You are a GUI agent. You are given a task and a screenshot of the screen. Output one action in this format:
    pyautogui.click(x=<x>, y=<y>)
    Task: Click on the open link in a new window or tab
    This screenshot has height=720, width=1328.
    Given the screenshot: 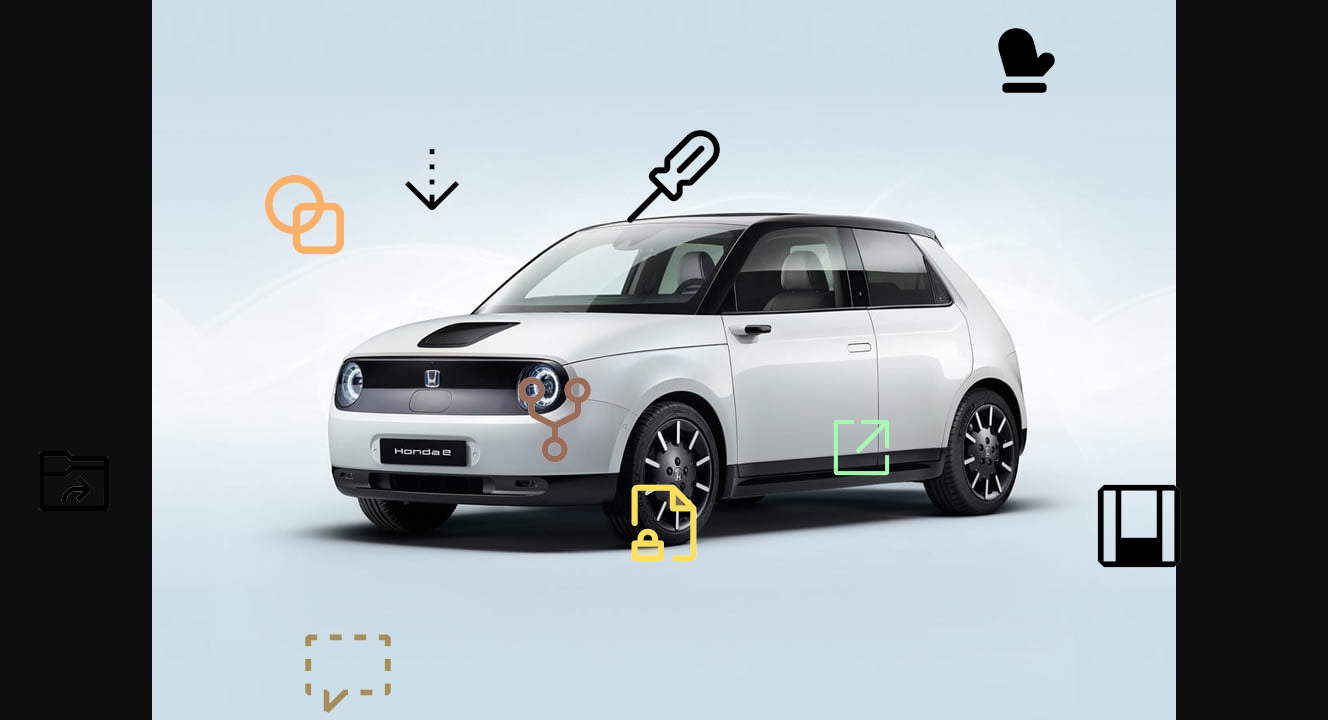 What is the action you would take?
    pyautogui.click(x=861, y=447)
    